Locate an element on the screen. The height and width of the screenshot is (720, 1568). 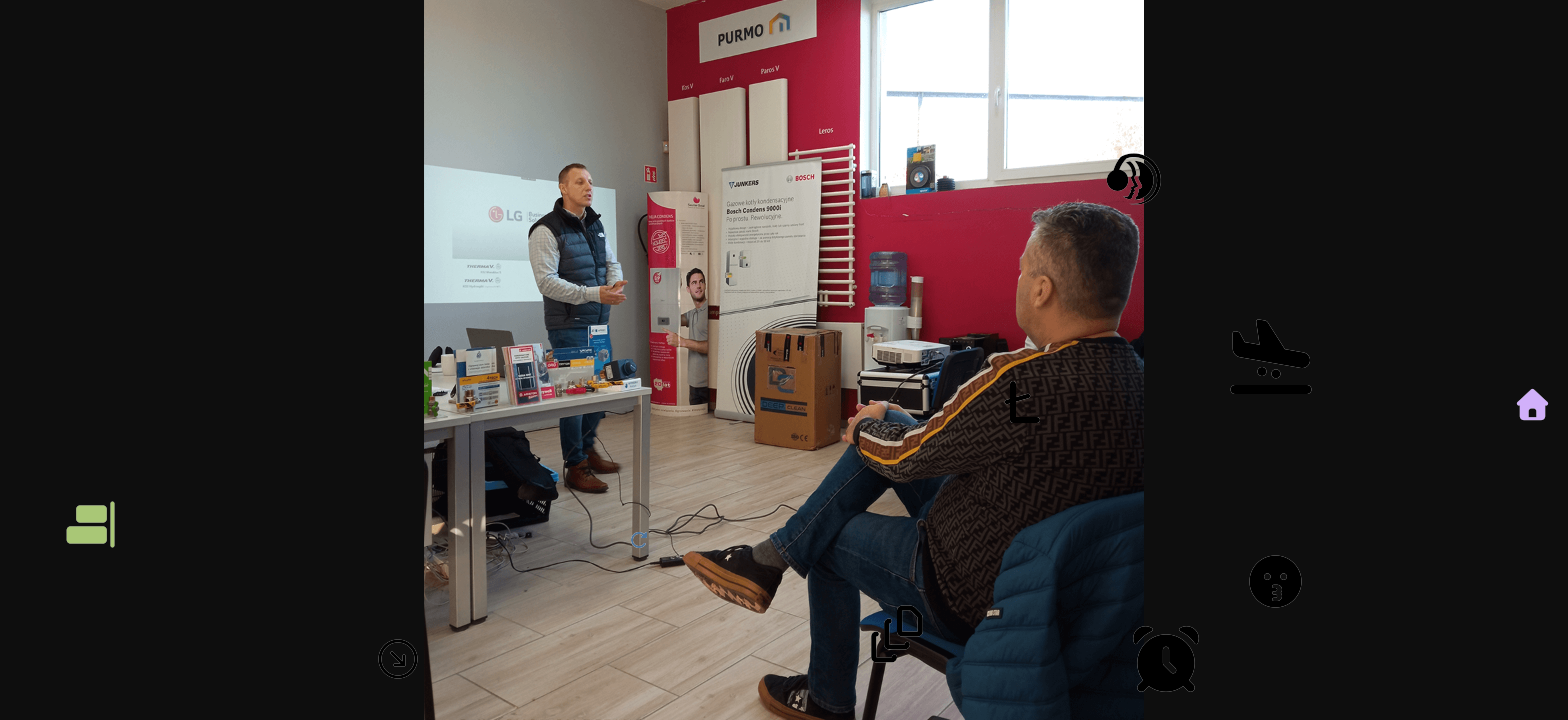
open teamspeak voice chat application is located at coordinates (1134, 179).